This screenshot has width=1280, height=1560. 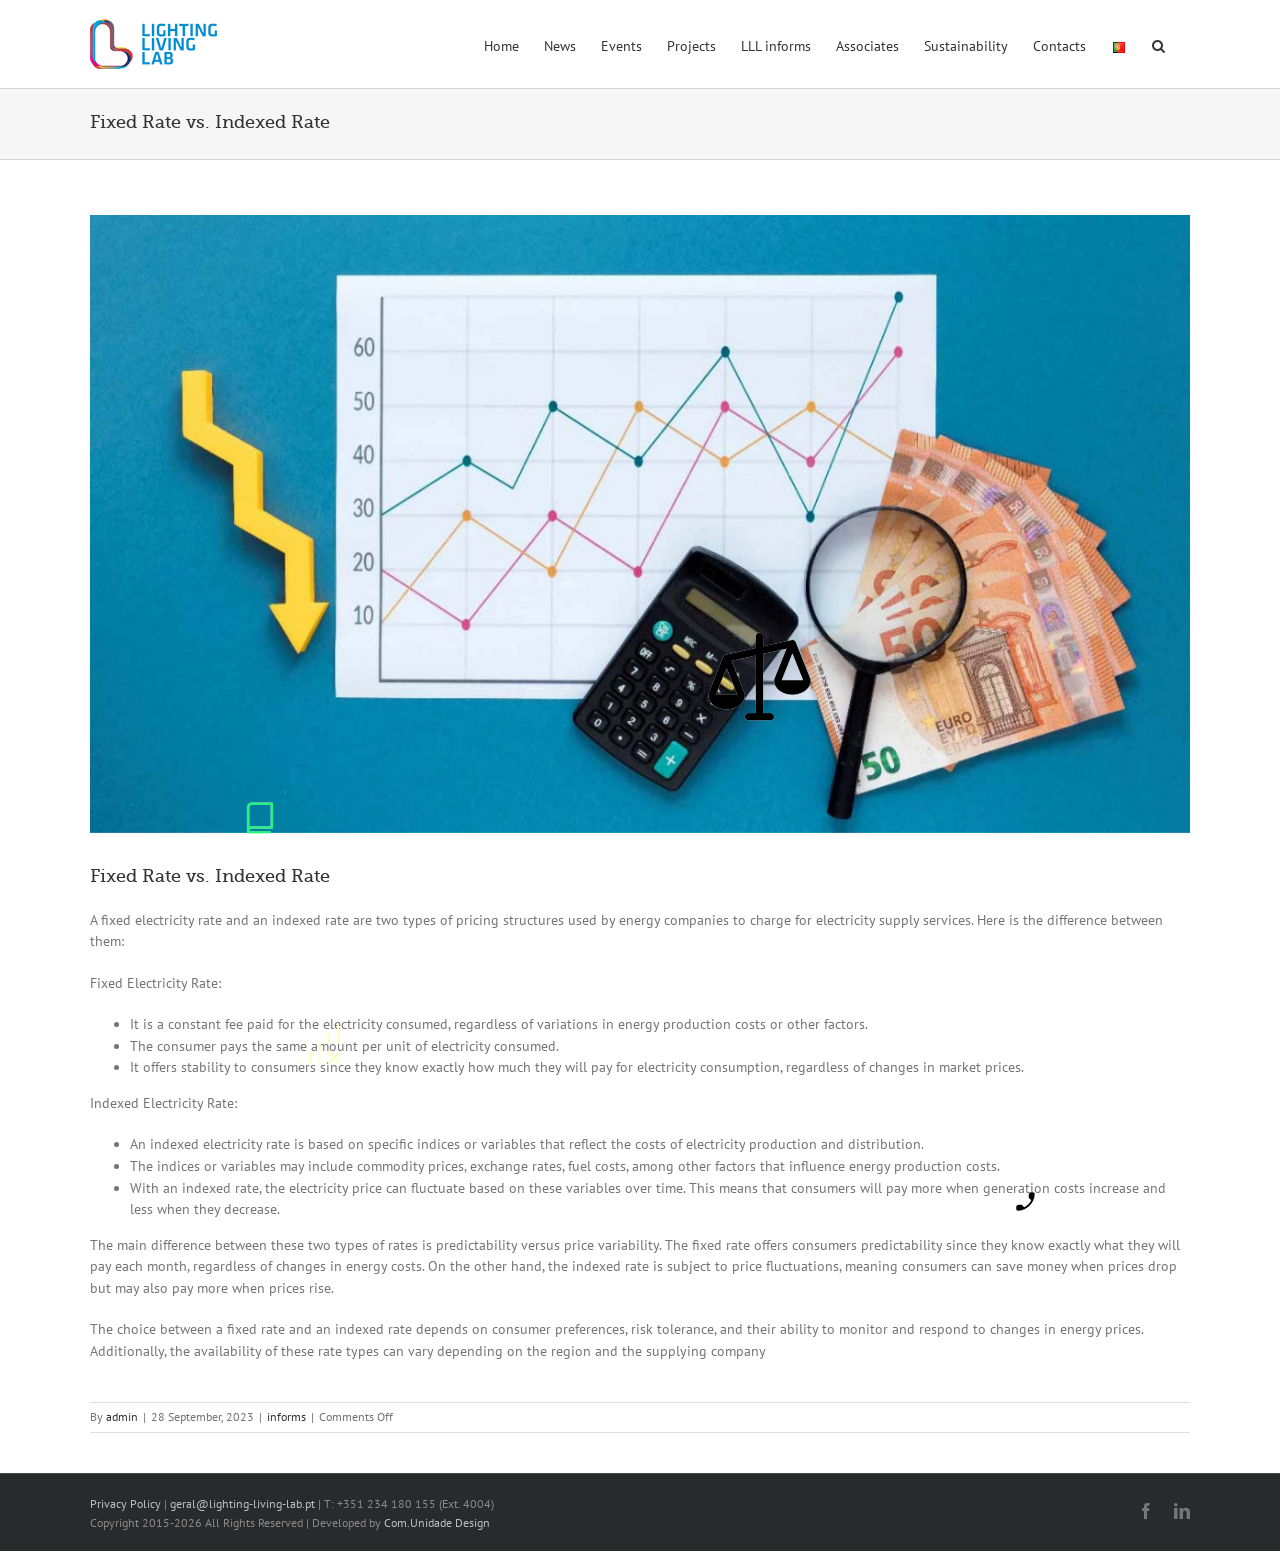 What do you see at coordinates (1025, 1201) in the screenshot?
I see `make a phone call` at bounding box center [1025, 1201].